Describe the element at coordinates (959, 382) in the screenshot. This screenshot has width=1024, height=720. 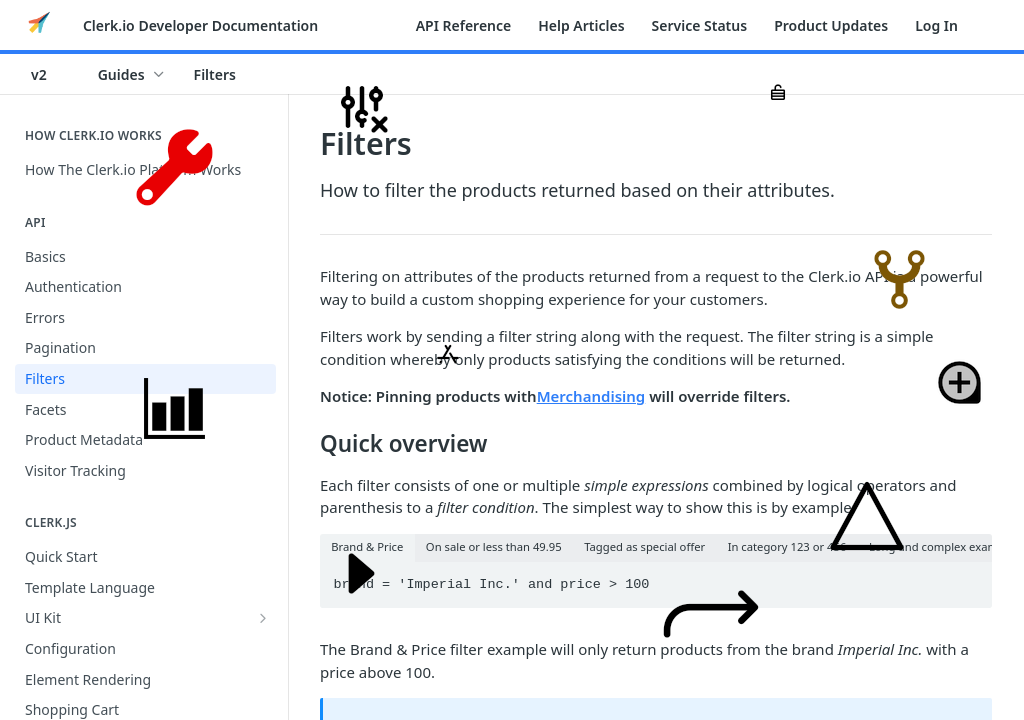
I see `add a new image or photo` at that location.